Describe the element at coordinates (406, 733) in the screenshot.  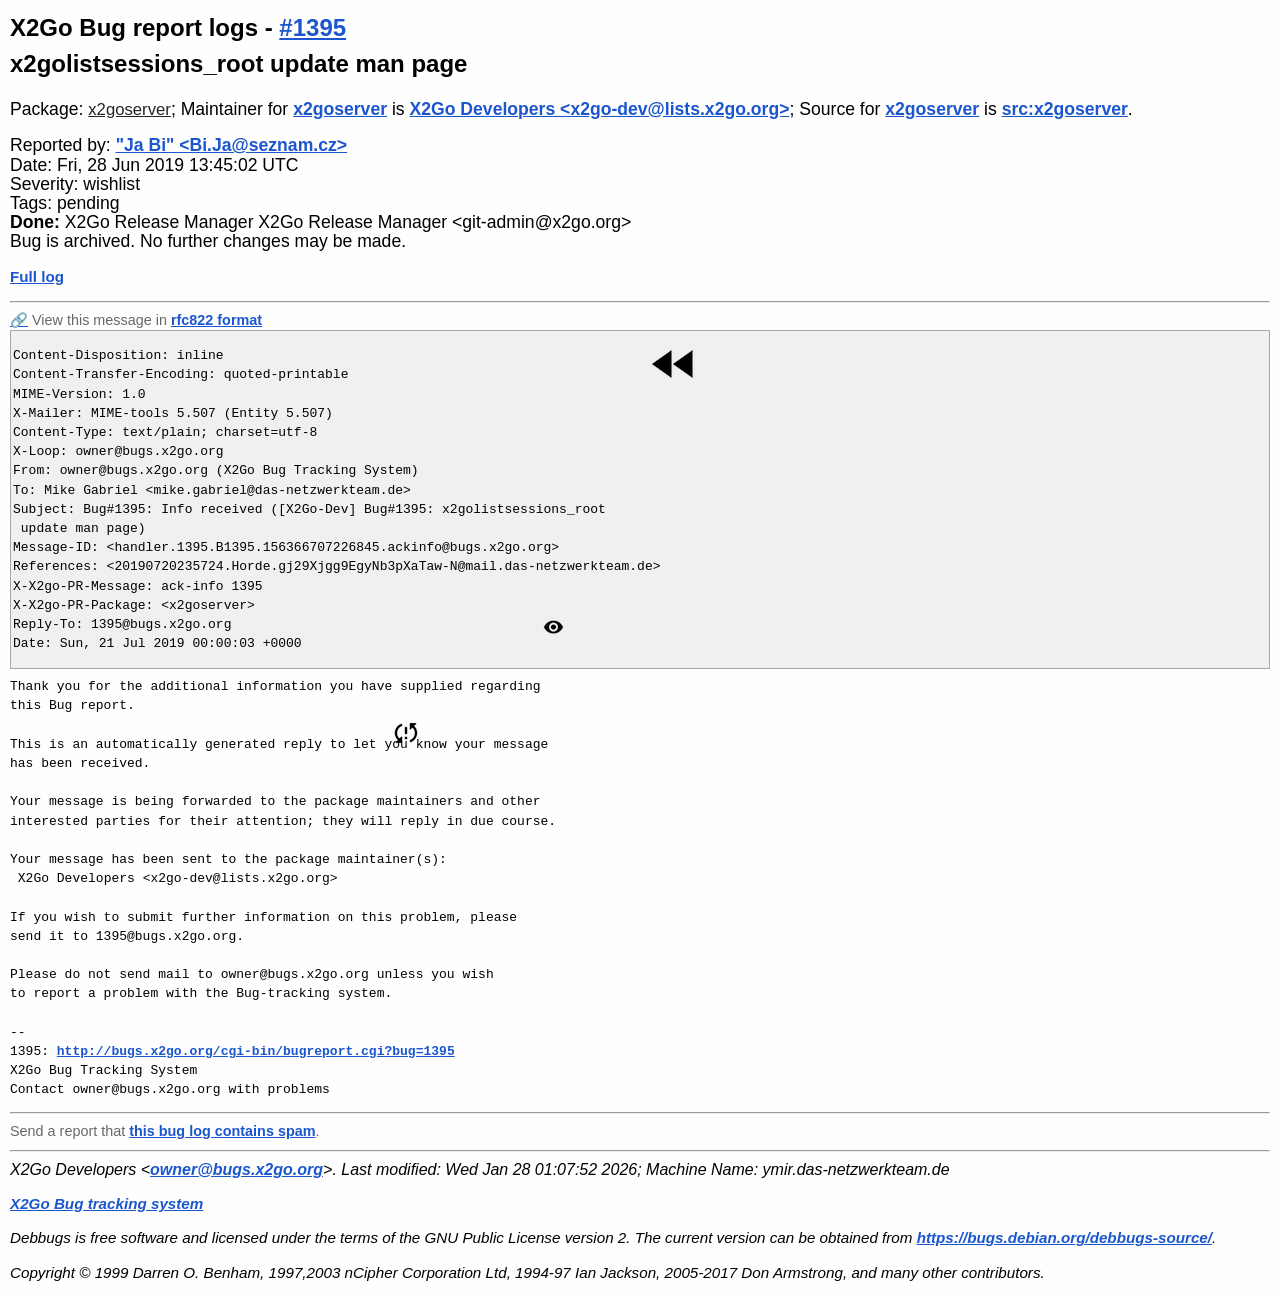
I see `indicates a sync error or failure` at that location.